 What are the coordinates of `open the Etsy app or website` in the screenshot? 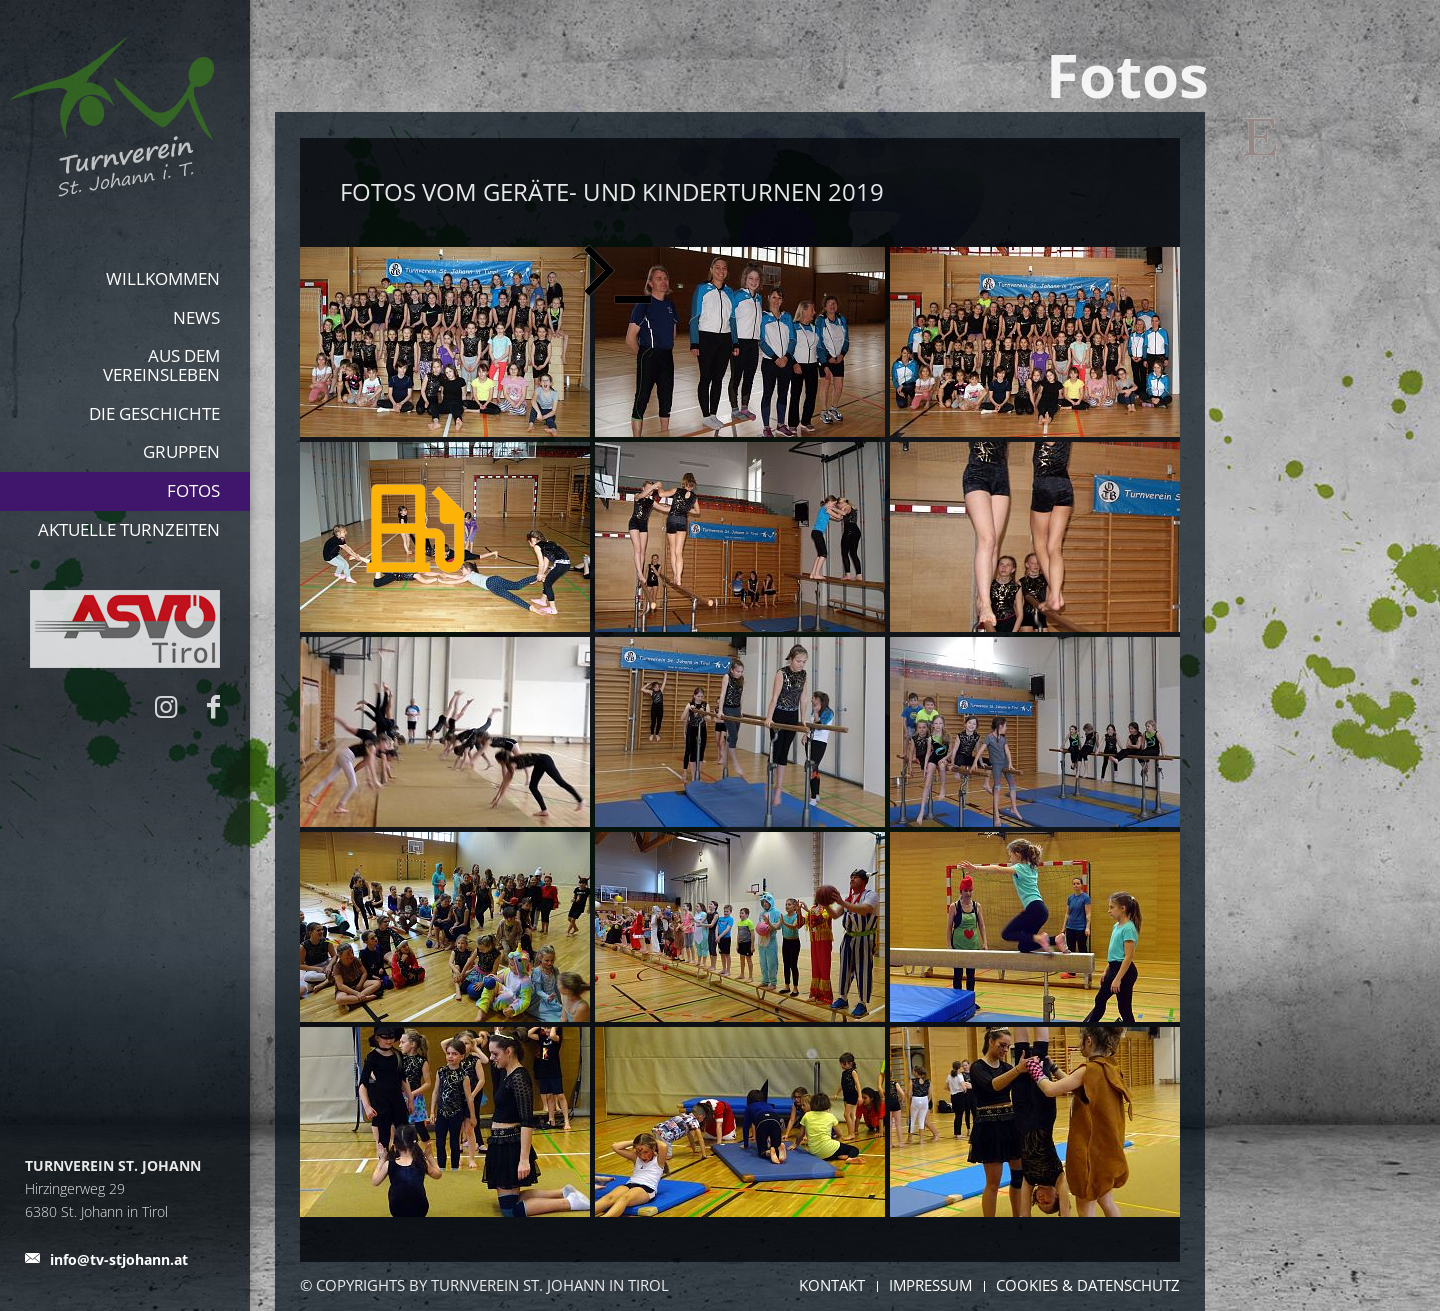 It's located at (1260, 137).